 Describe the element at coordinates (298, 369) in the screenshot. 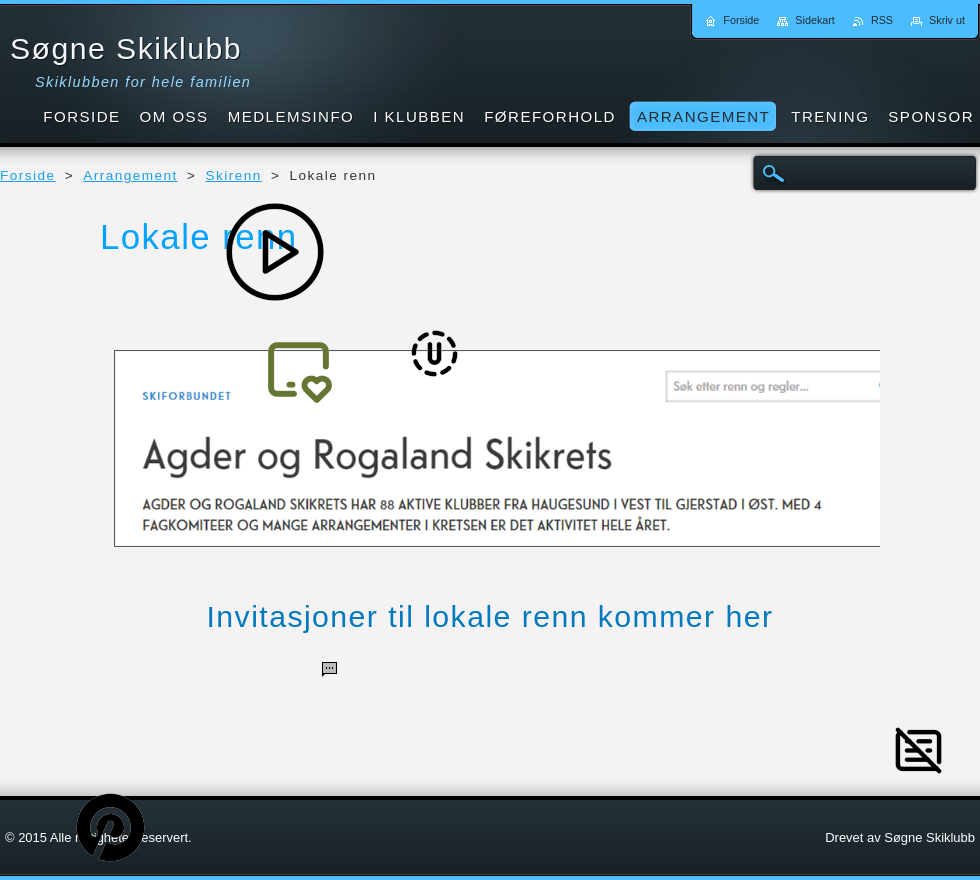

I see `add tablet to favorites` at that location.